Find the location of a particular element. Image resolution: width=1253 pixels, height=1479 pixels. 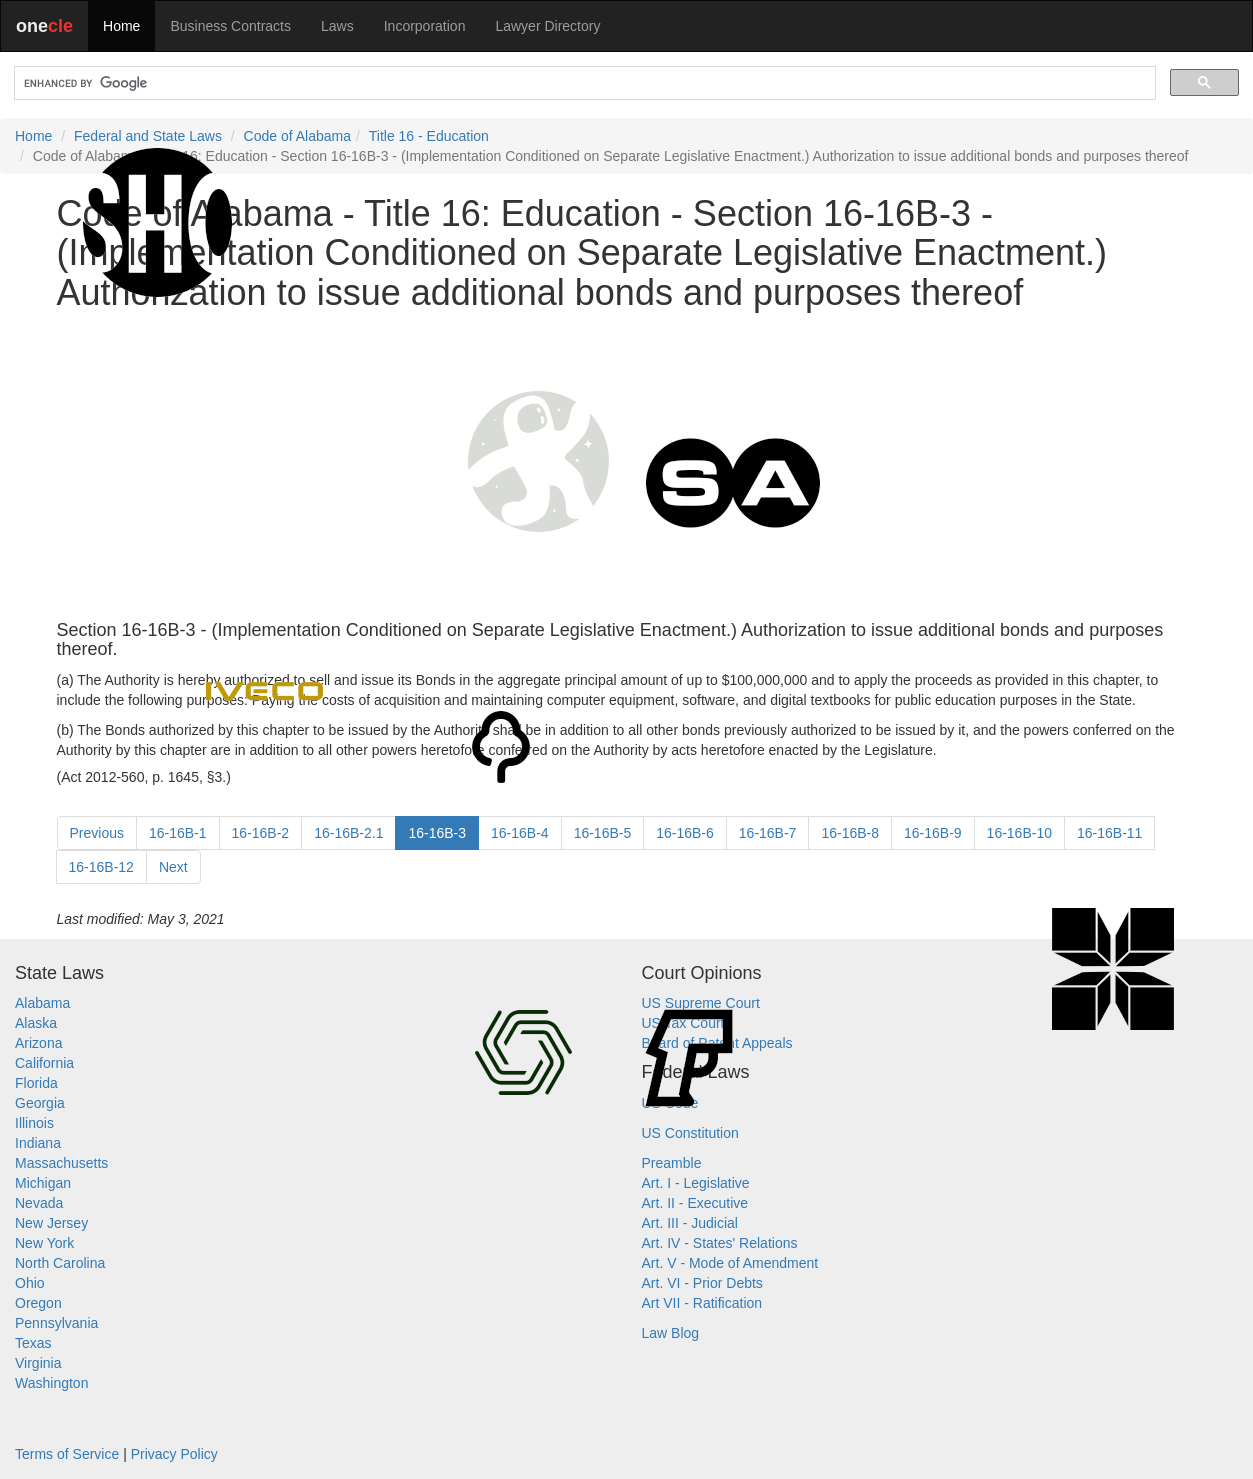

Sabancı Holding company logo is located at coordinates (733, 483).